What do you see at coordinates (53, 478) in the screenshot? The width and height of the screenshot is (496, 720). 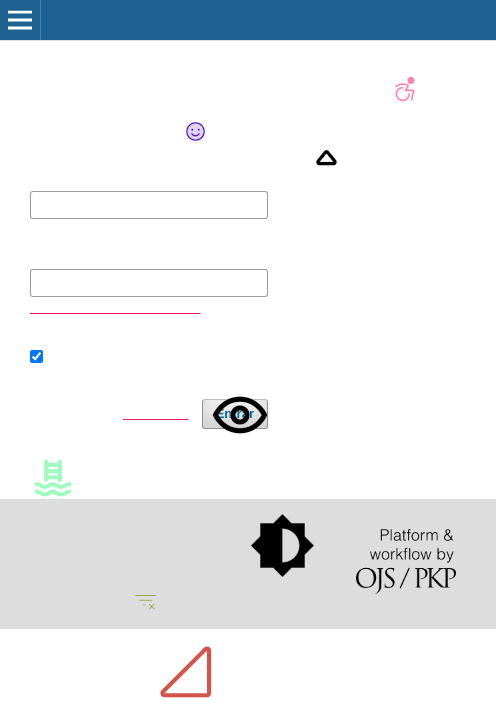 I see `indicates swimming pool amenity available` at bounding box center [53, 478].